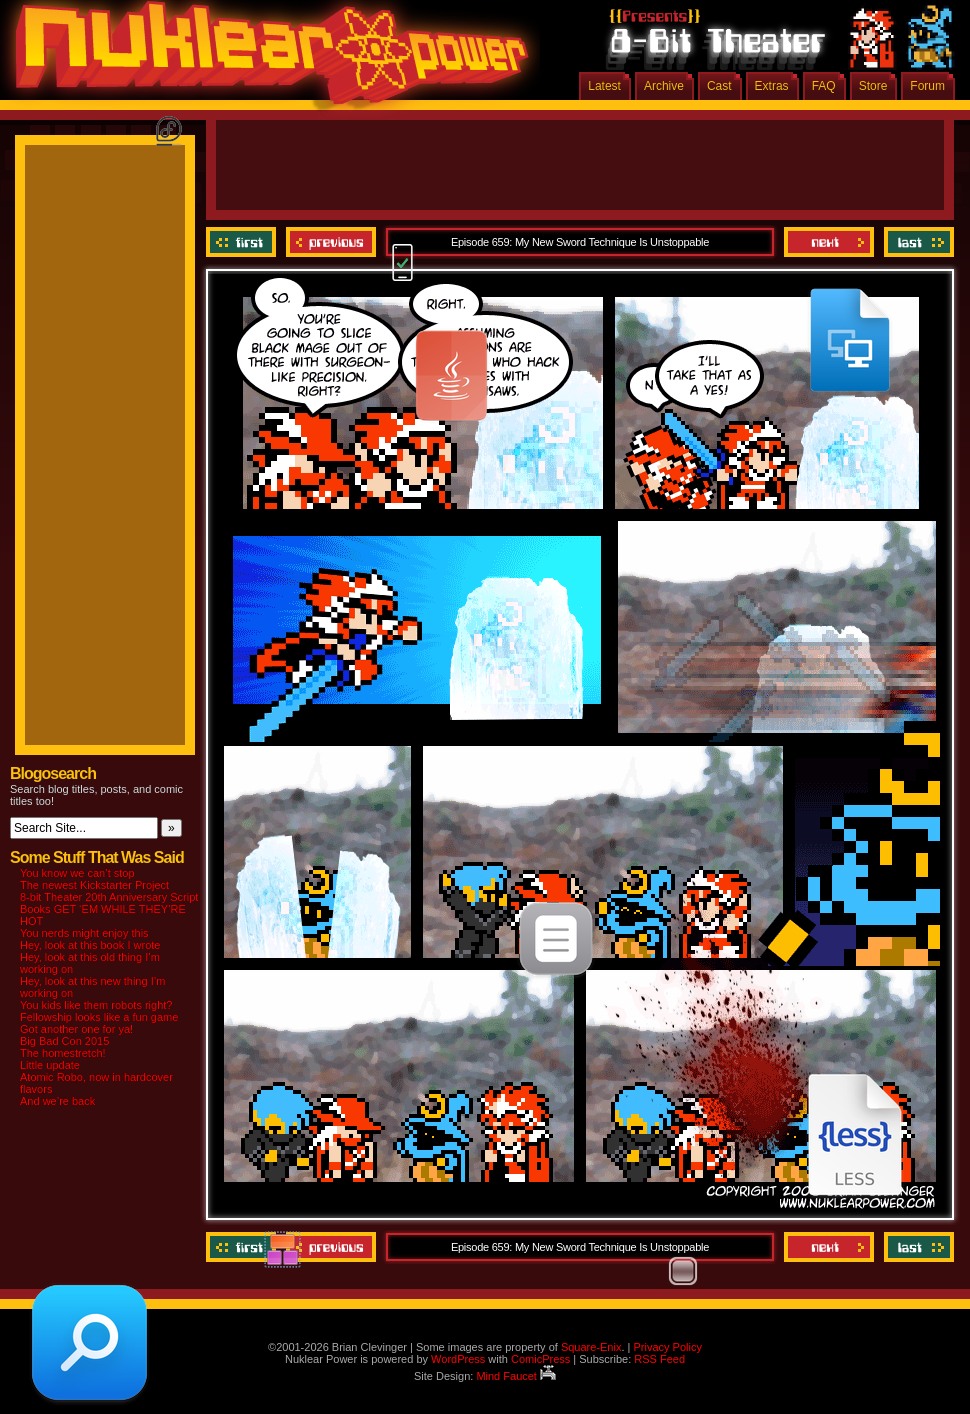 This screenshot has width=970, height=1414. I want to click on open search settings or preferences, so click(89, 1342).